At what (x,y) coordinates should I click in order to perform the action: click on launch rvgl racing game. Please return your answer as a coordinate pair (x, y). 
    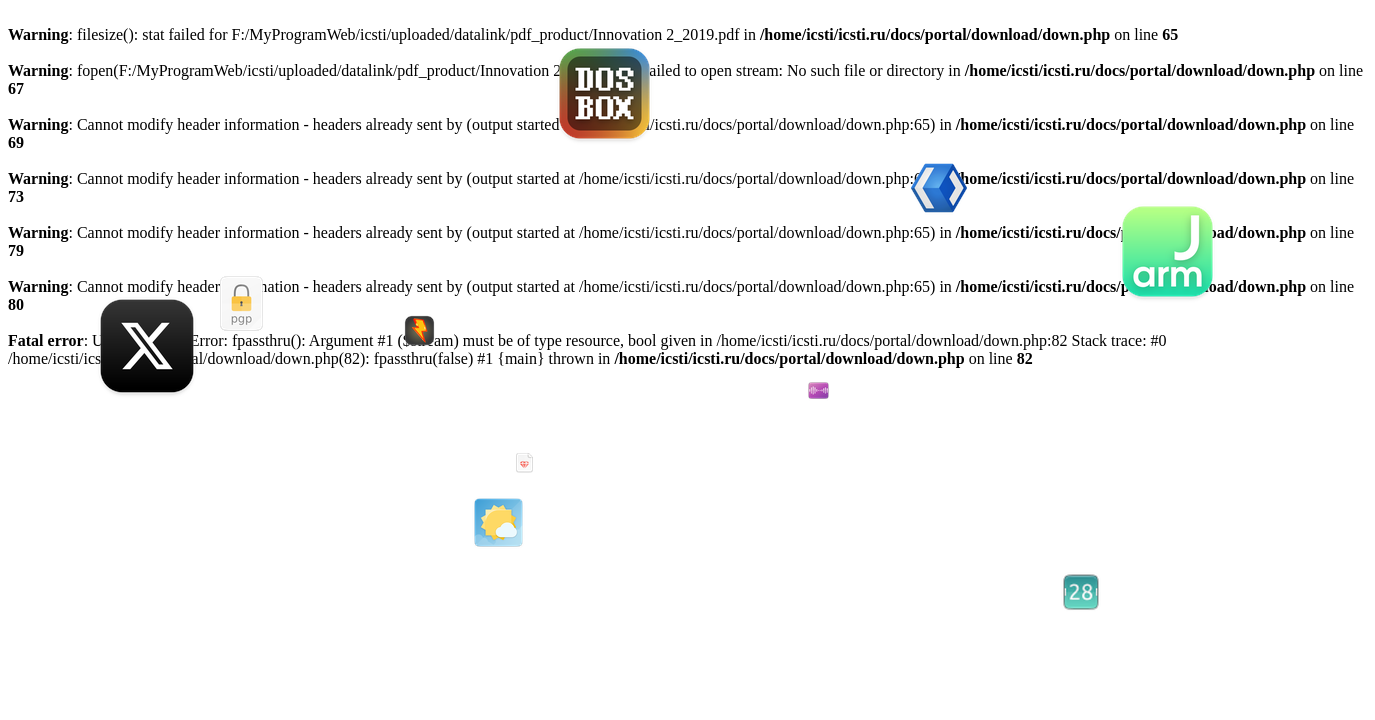
    Looking at the image, I should click on (419, 330).